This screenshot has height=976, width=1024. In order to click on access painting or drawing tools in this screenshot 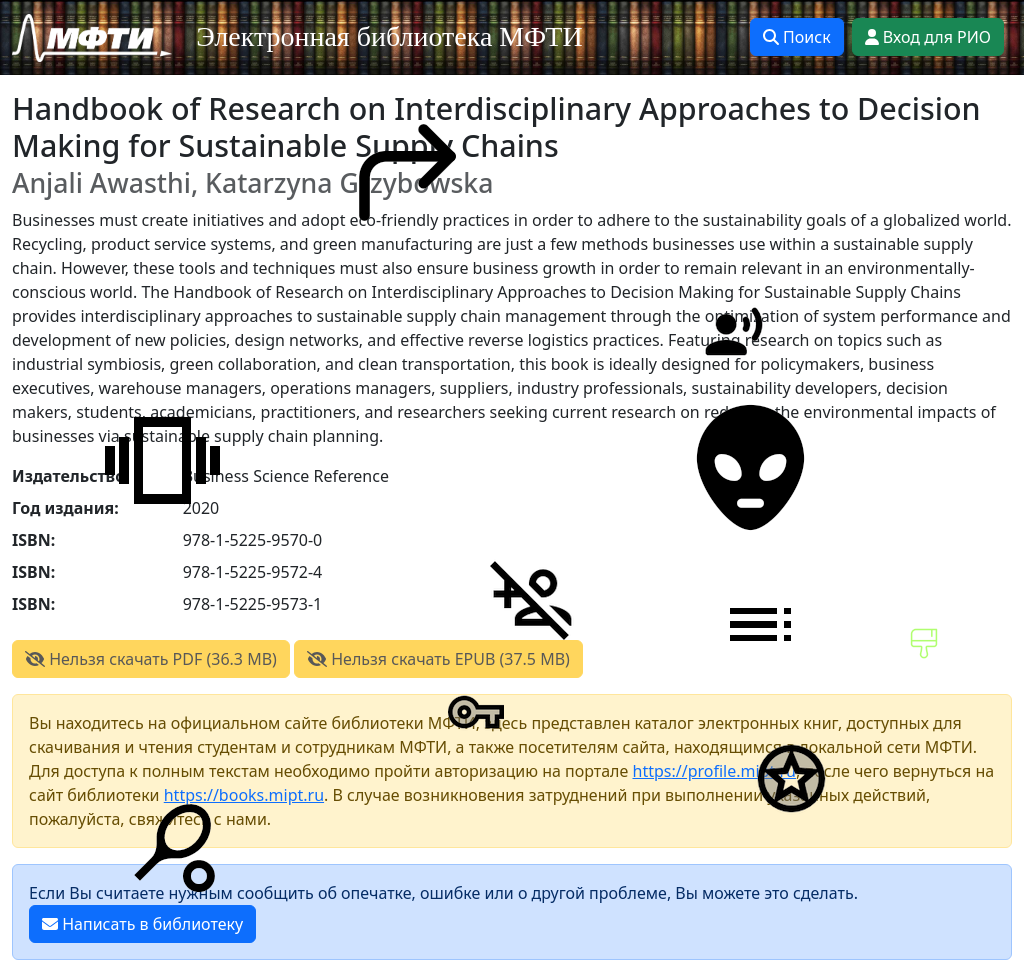, I will do `click(924, 643)`.